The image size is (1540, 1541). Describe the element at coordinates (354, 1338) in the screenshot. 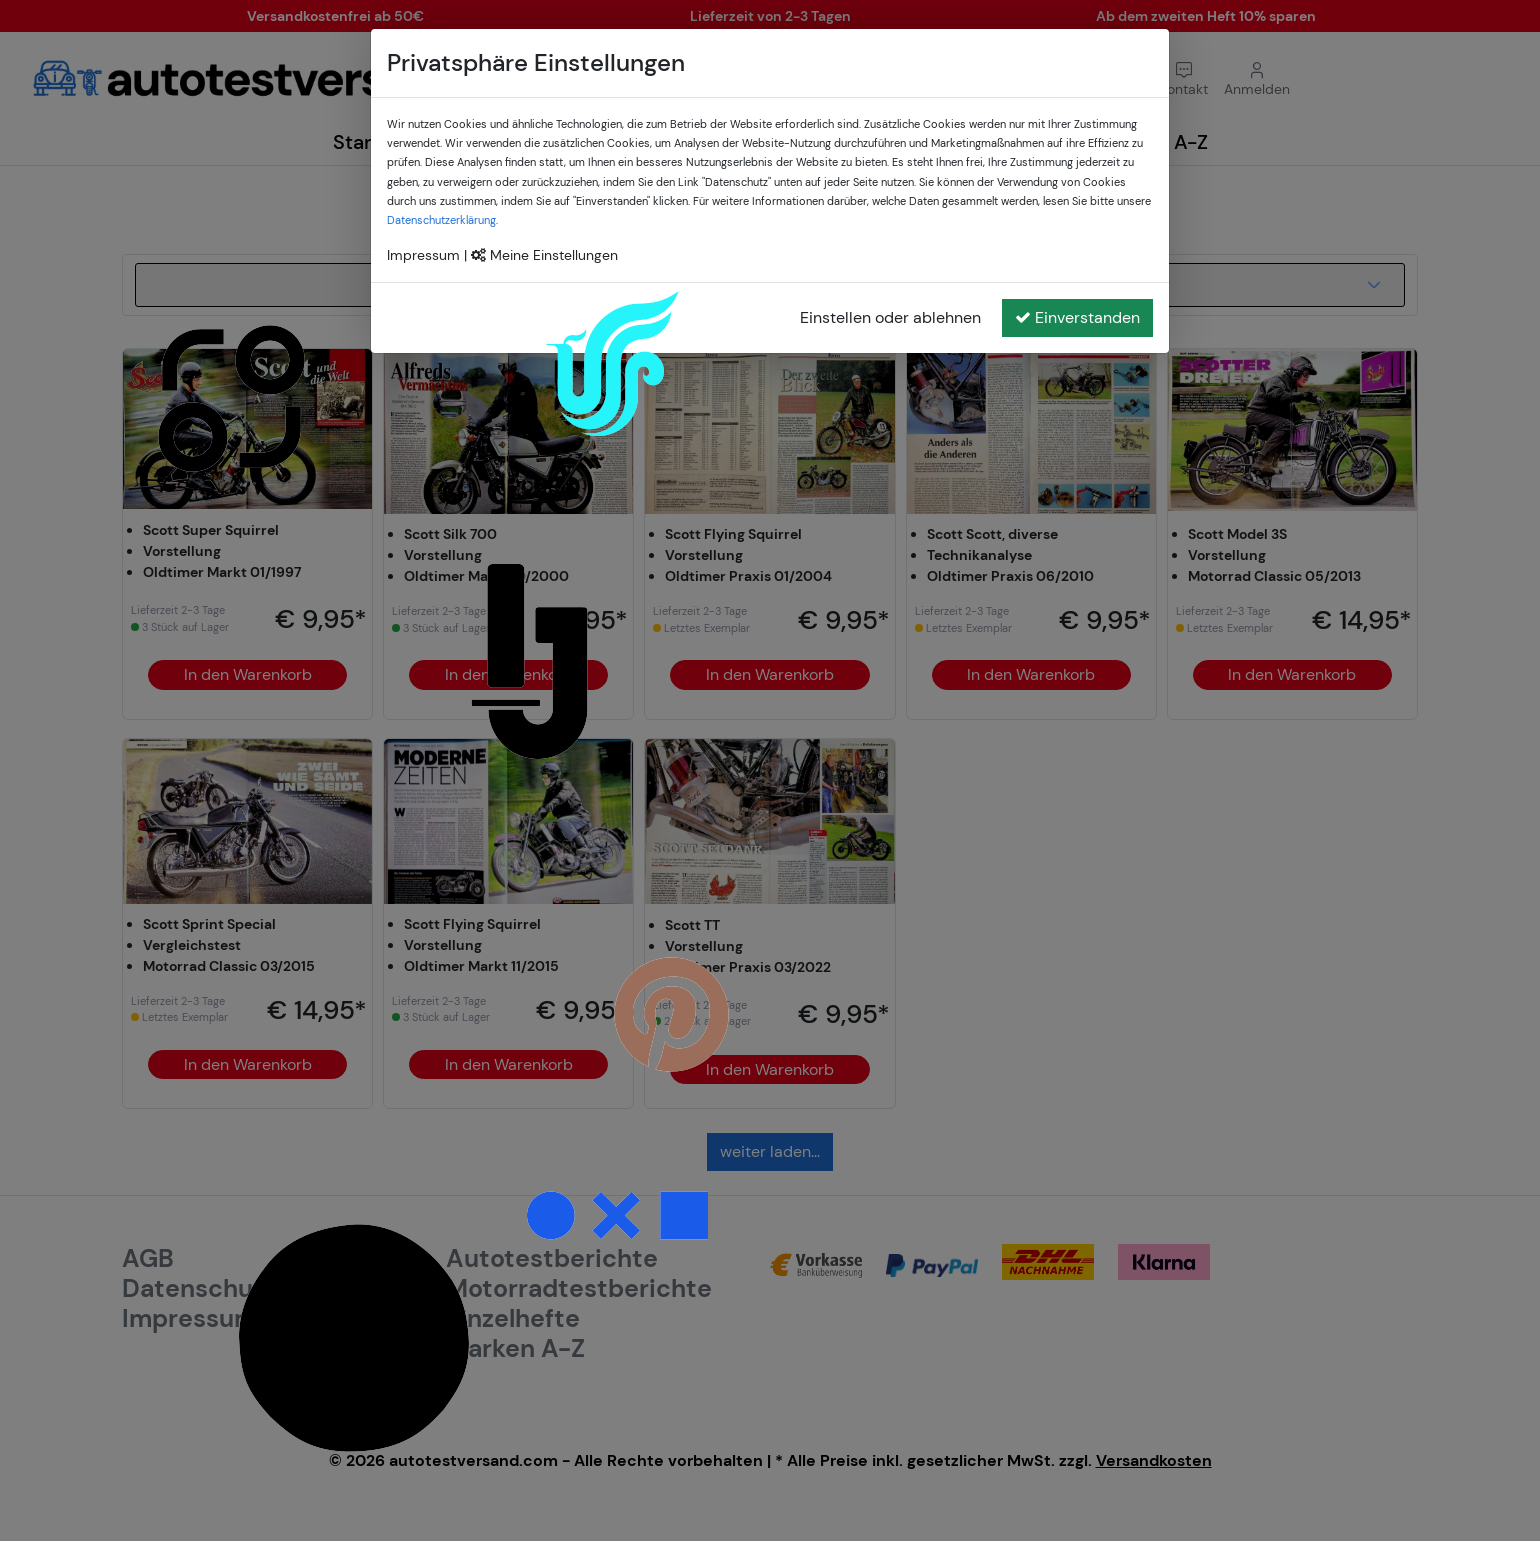

I see `open the Headspace meditation app` at that location.